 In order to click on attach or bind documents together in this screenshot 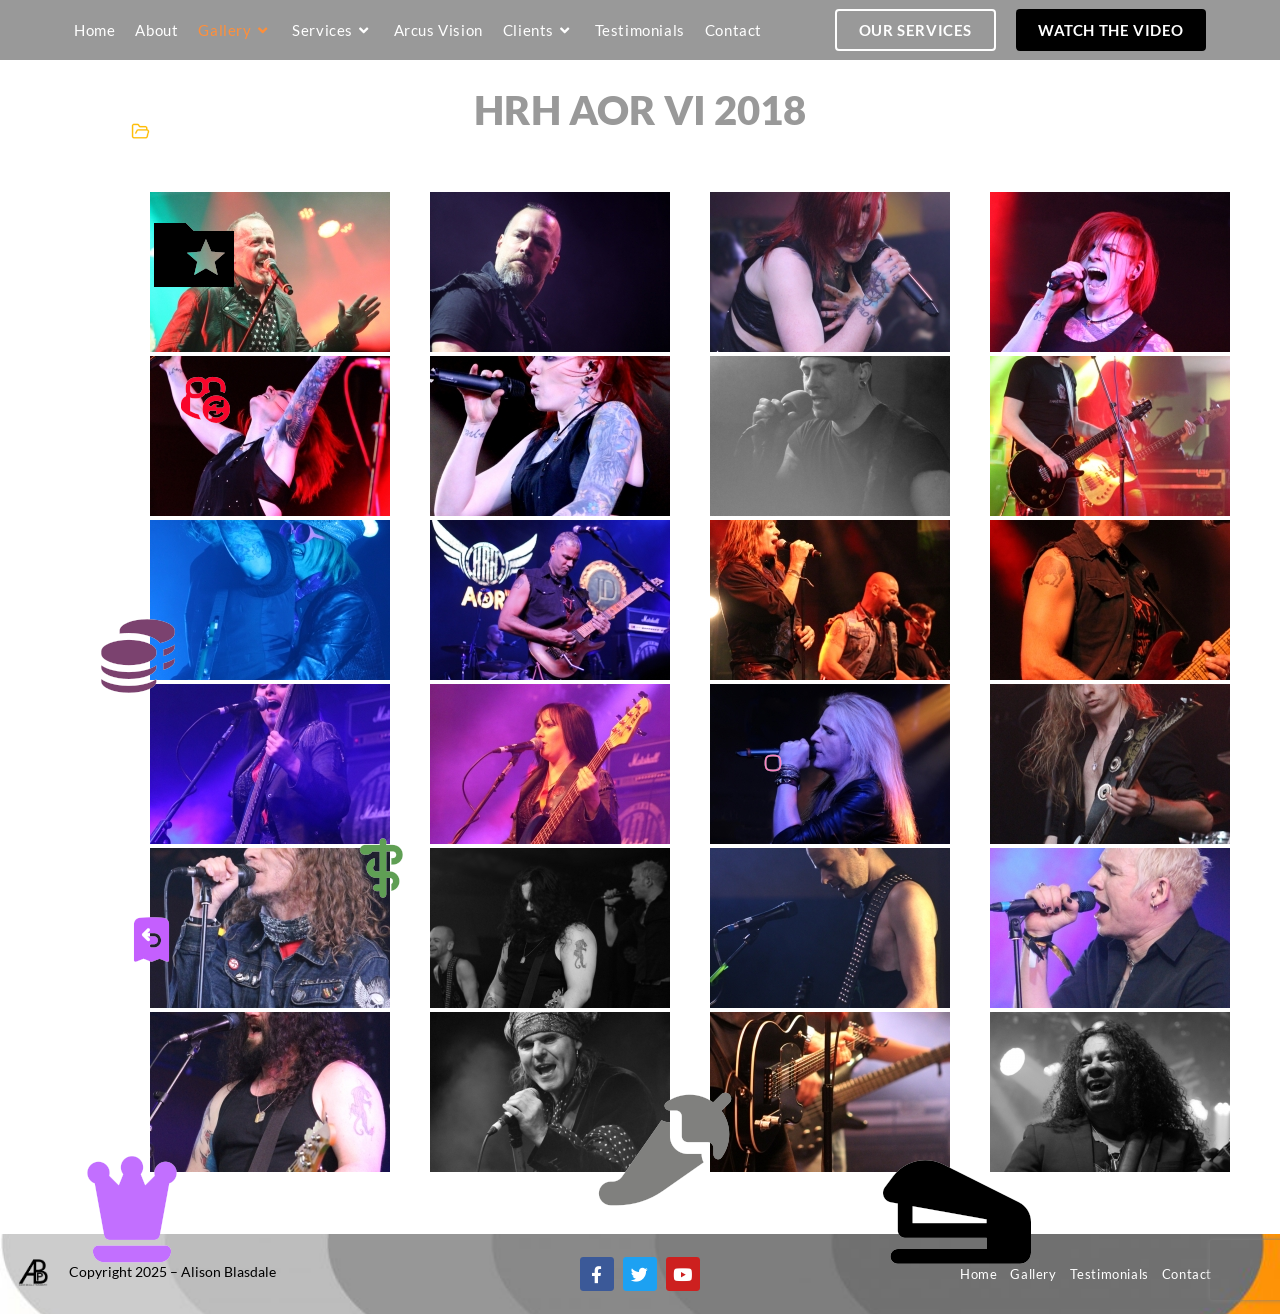, I will do `click(957, 1212)`.